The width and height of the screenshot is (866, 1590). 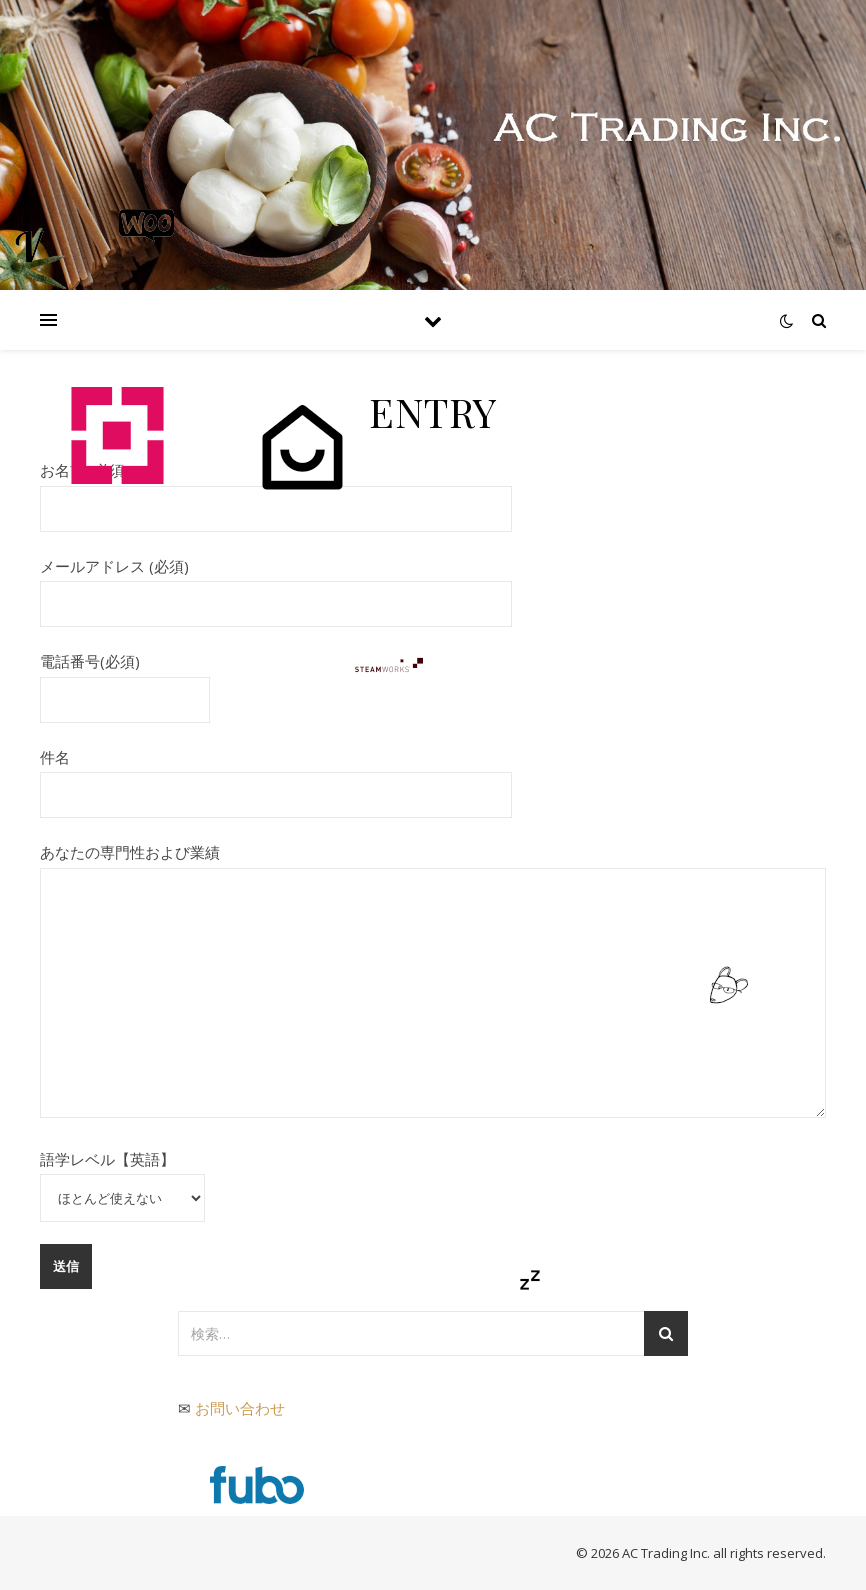 I want to click on return to home screen, so click(x=302, y=449).